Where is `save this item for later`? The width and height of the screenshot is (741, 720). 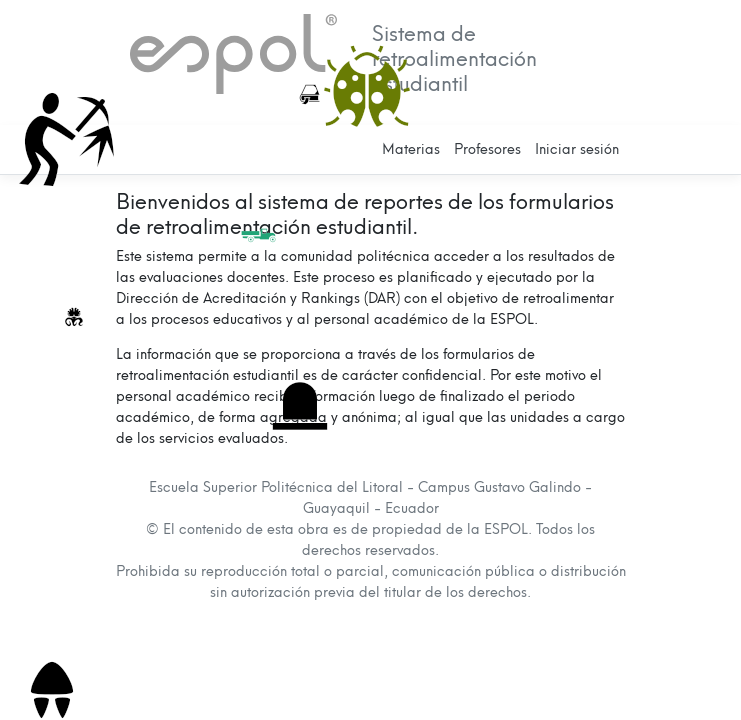 save this item for later is located at coordinates (309, 94).